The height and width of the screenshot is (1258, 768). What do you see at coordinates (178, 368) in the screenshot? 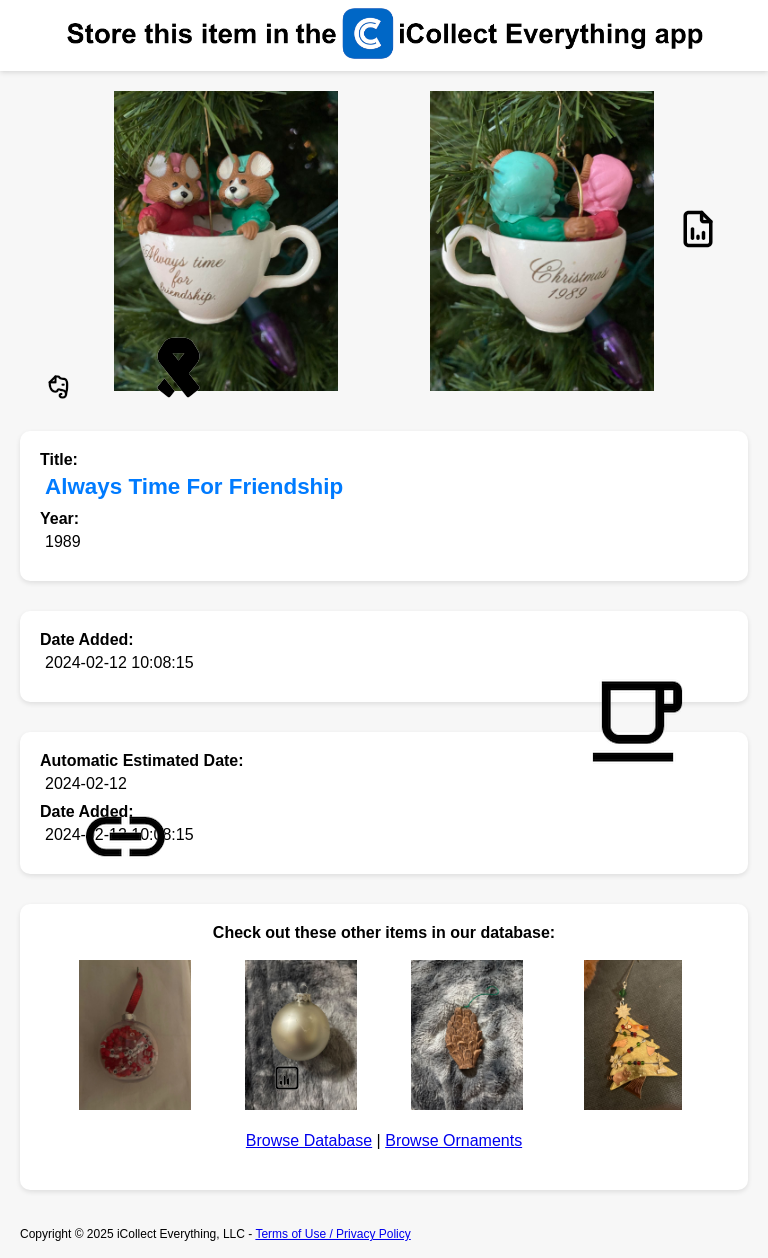
I see `indicates support for a cause or awareness campaign` at bounding box center [178, 368].